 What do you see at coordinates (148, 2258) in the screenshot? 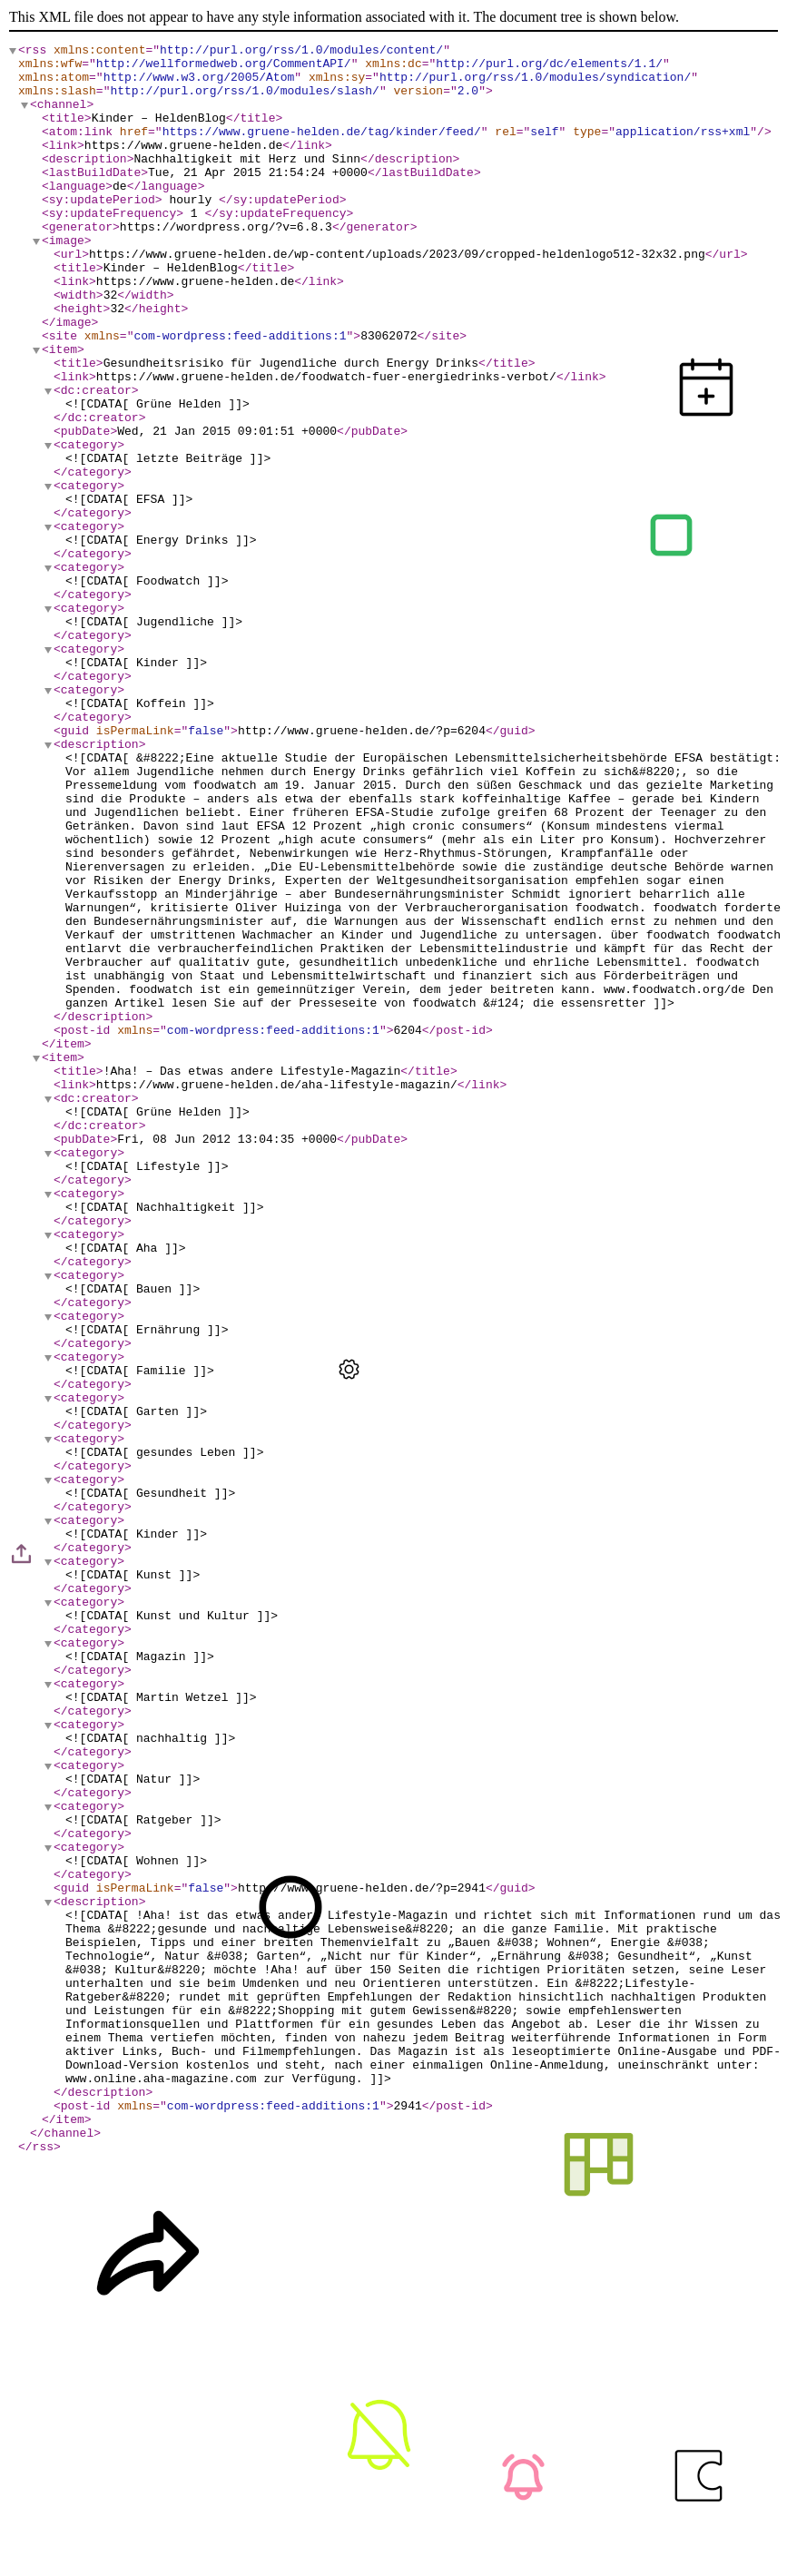
I see `share content with others` at bounding box center [148, 2258].